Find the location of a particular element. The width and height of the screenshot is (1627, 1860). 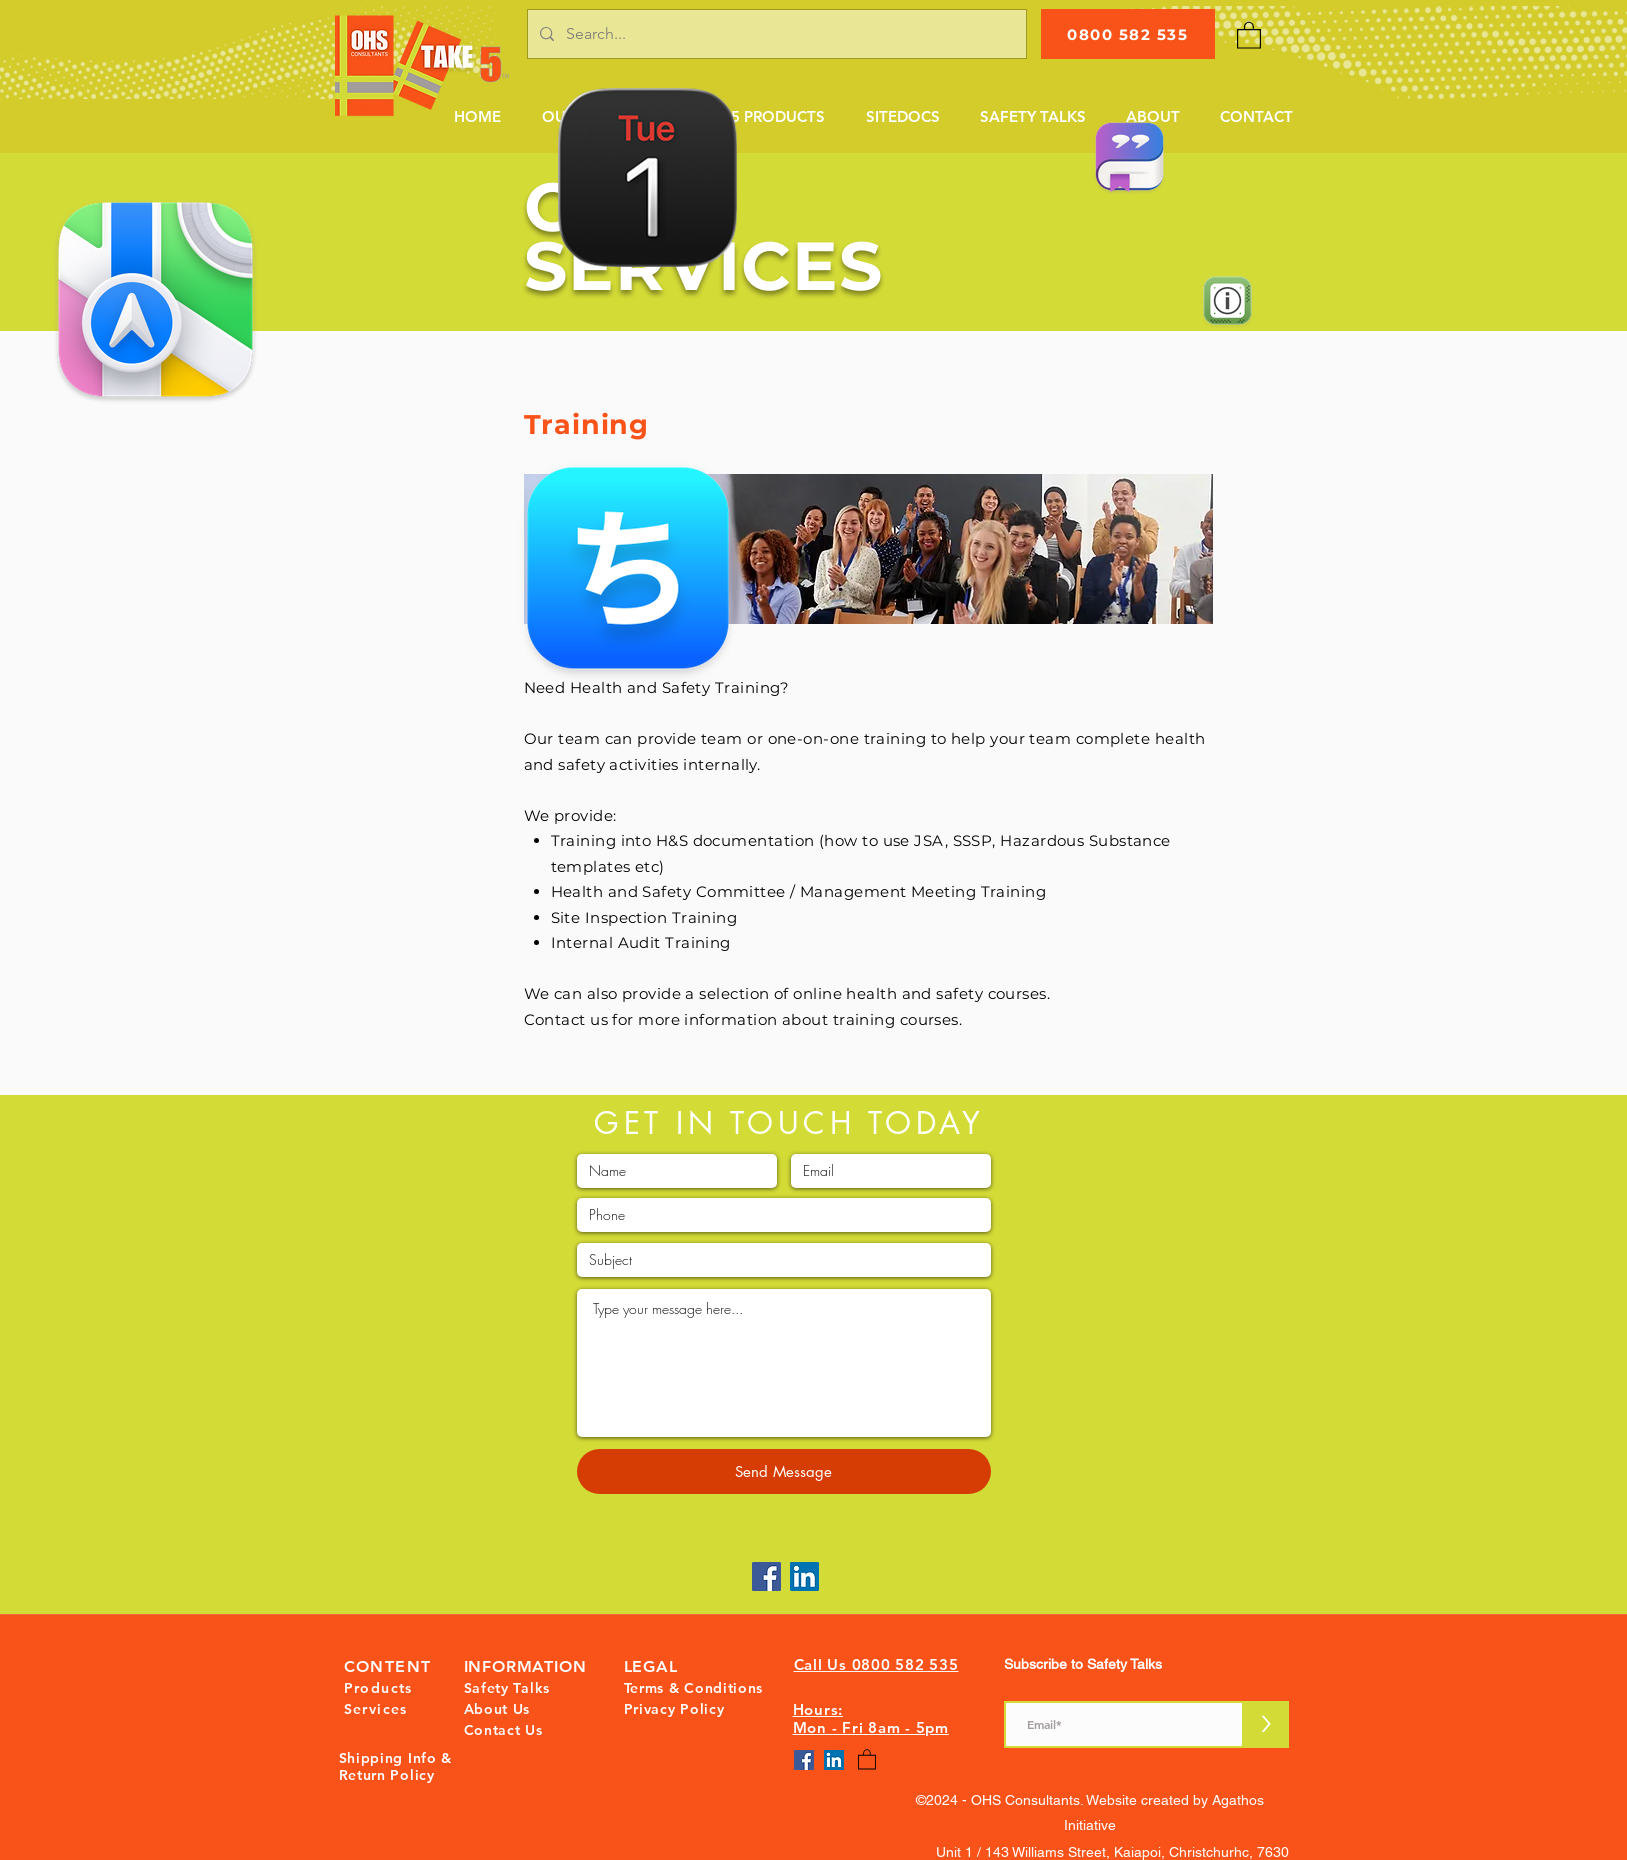

open the calendar app is located at coordinates (647, 177).